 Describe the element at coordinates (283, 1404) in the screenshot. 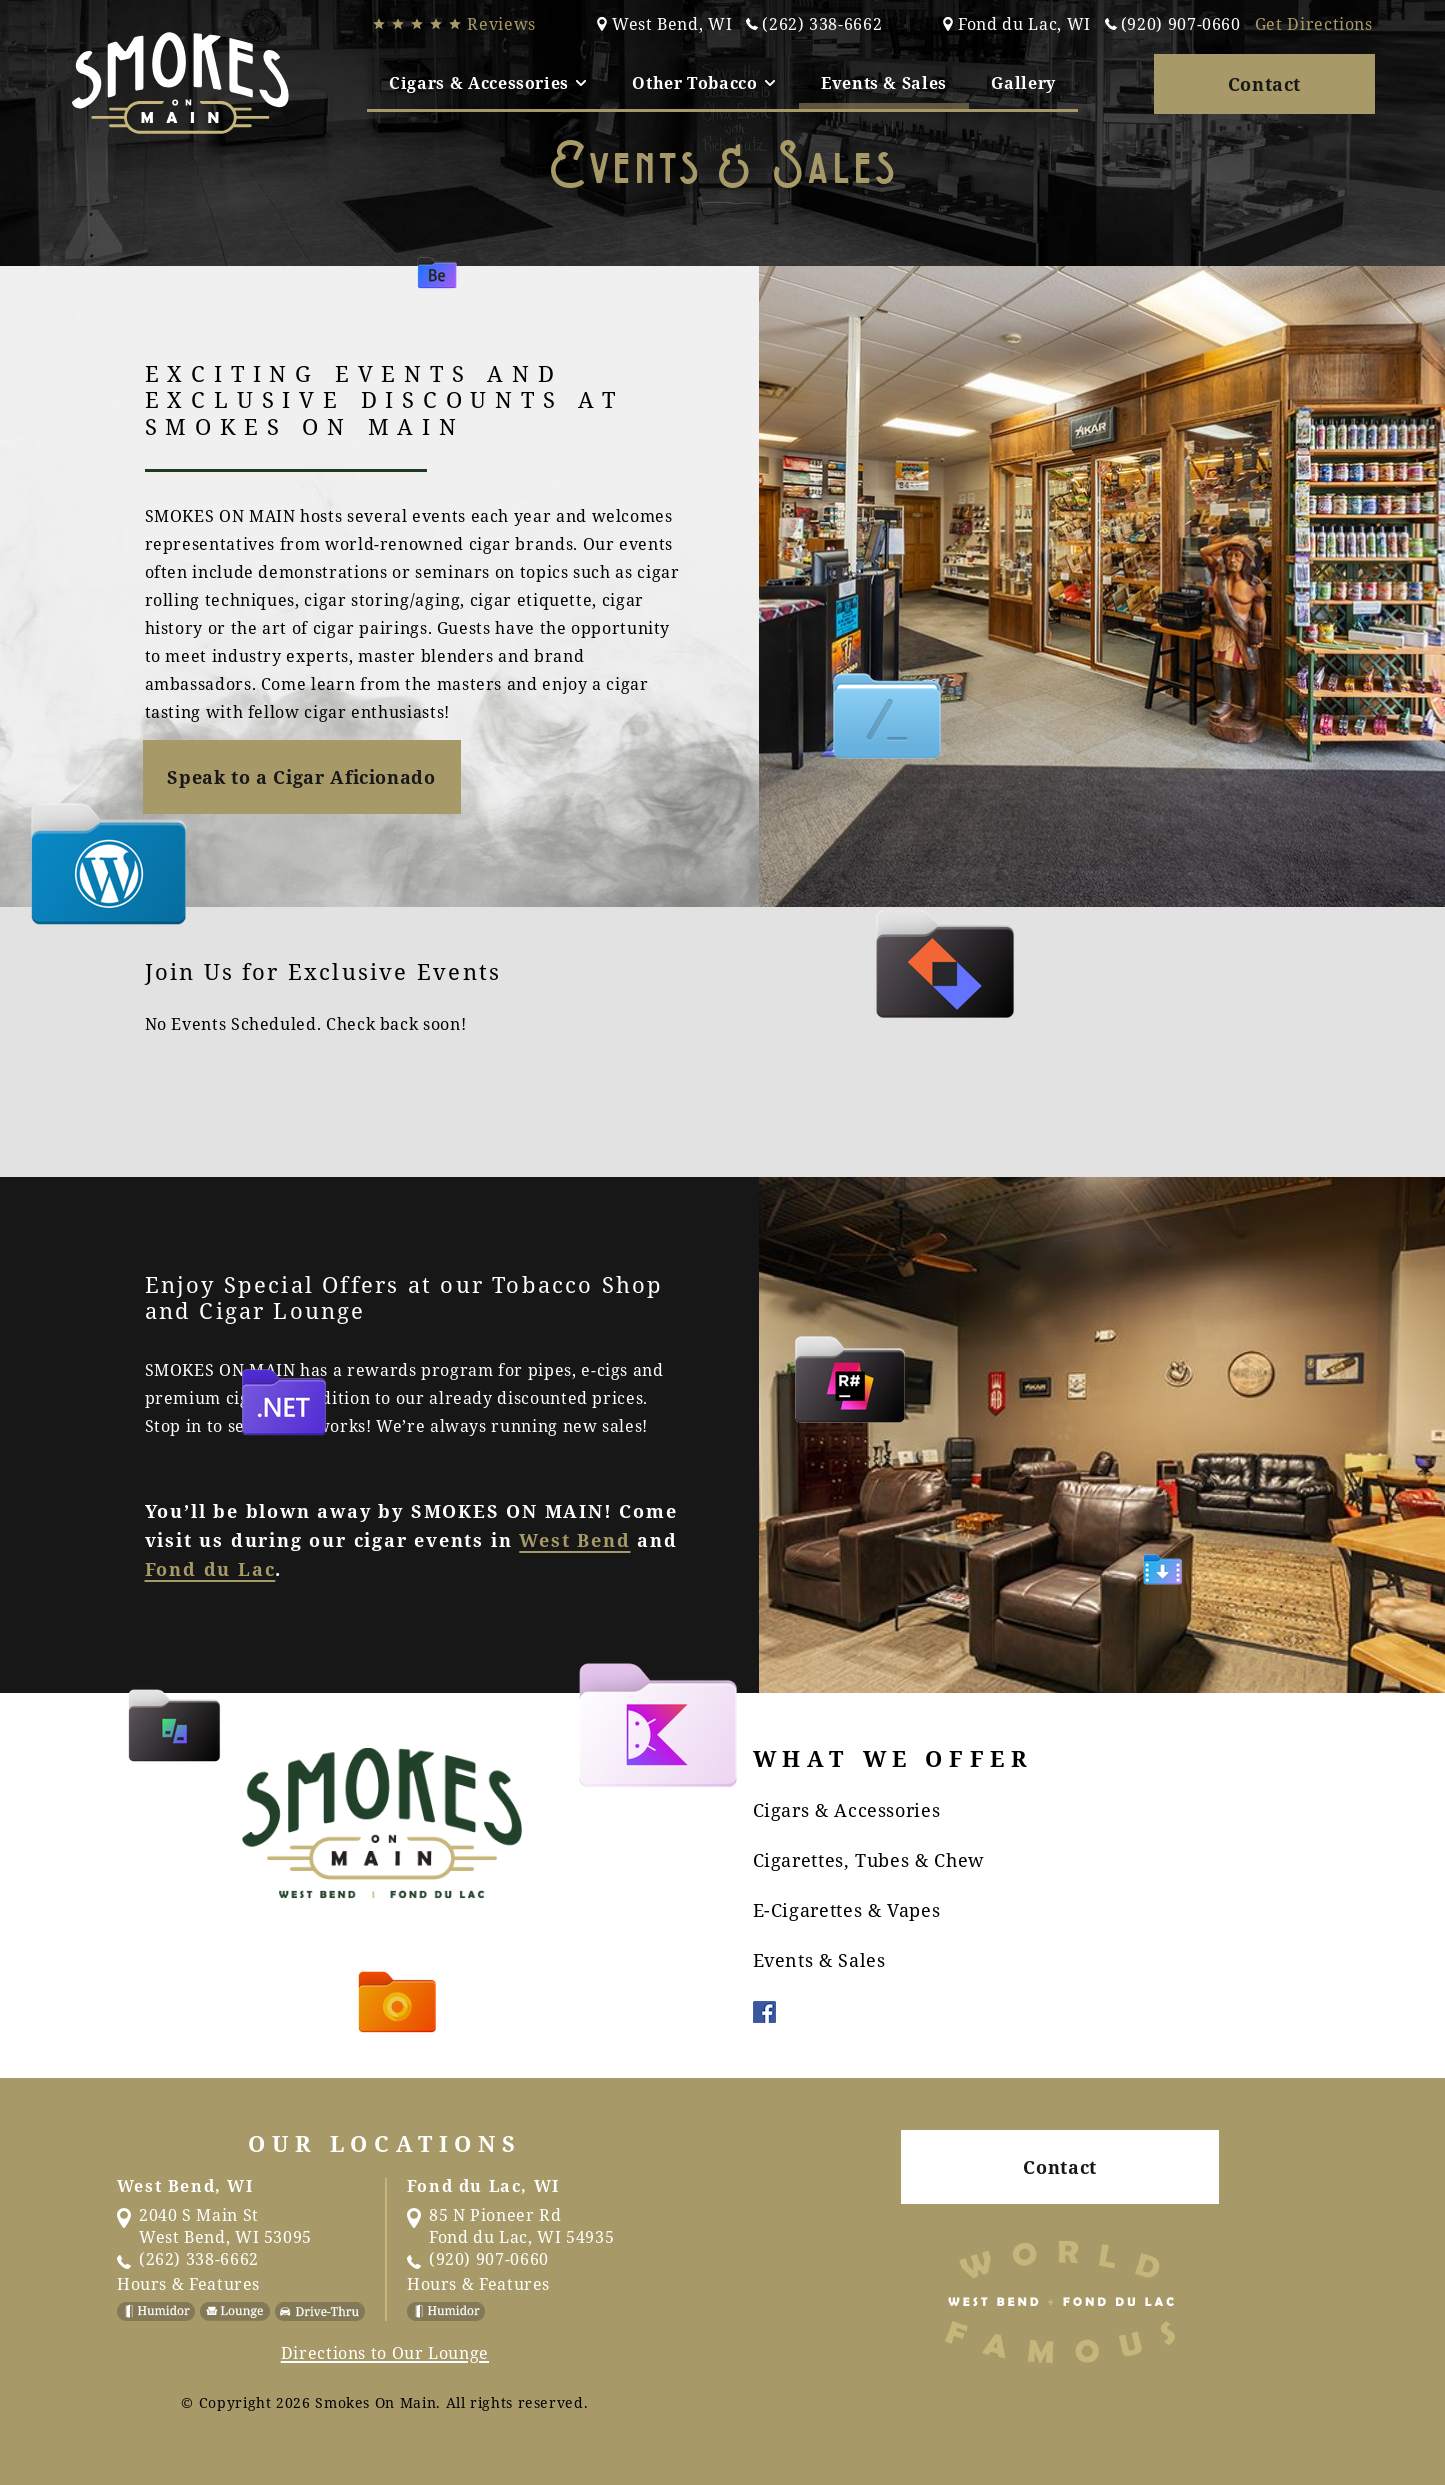

I see `folder containing .NET framework files` at that location.